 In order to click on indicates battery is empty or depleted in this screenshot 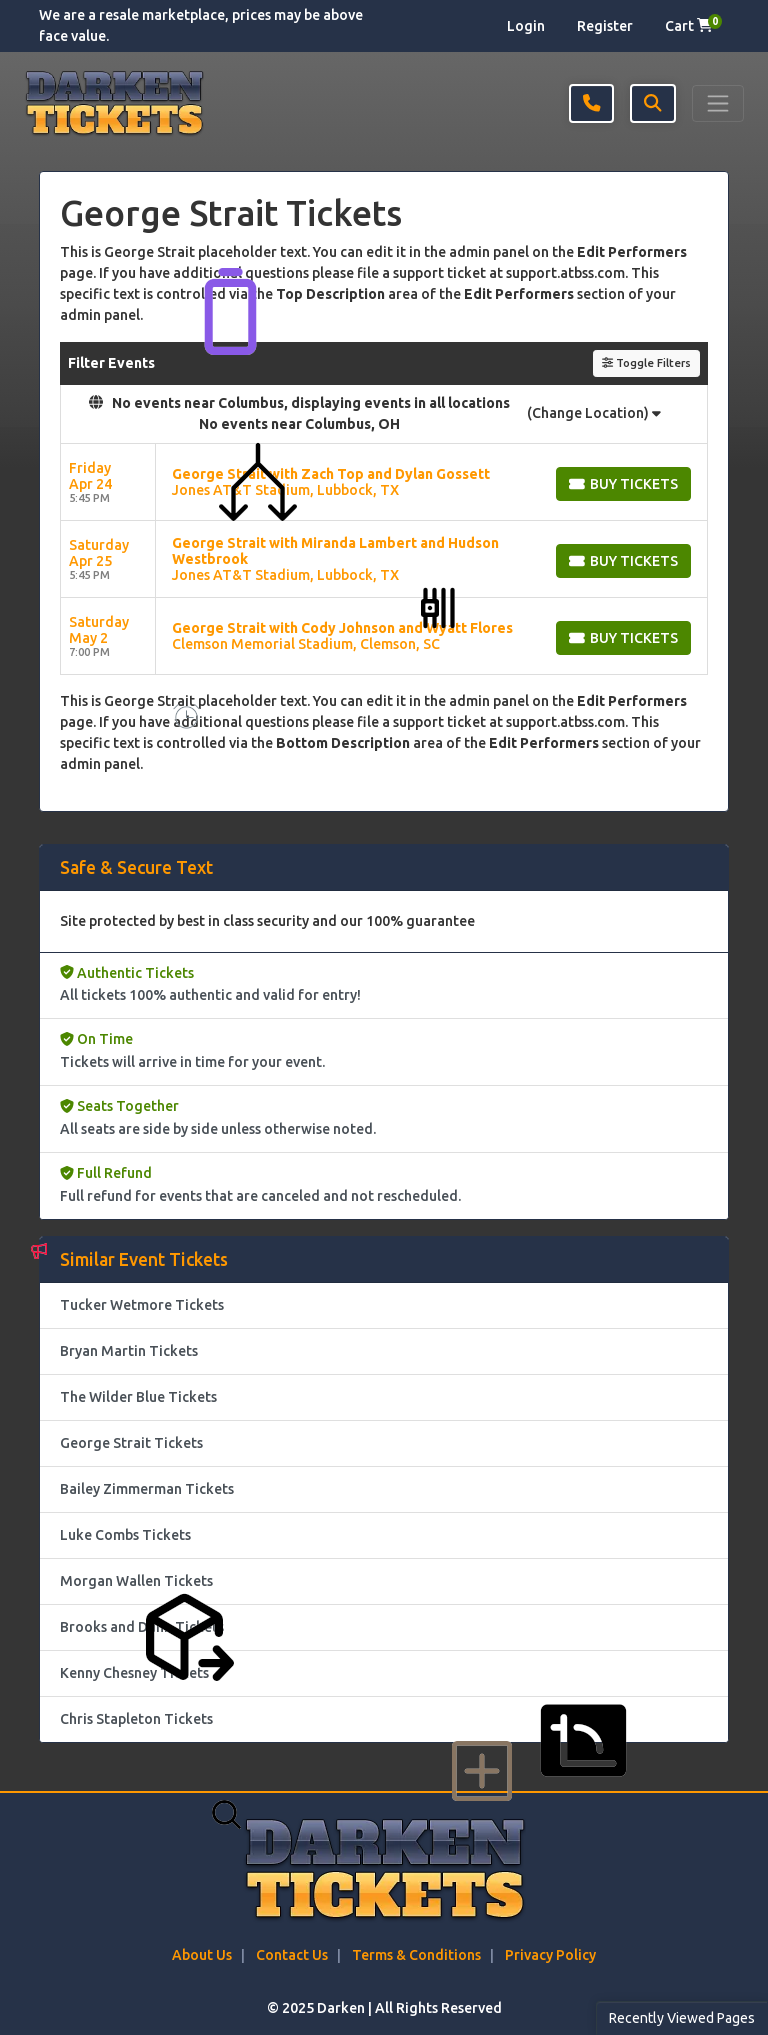, I will do `click(230, 311)`.